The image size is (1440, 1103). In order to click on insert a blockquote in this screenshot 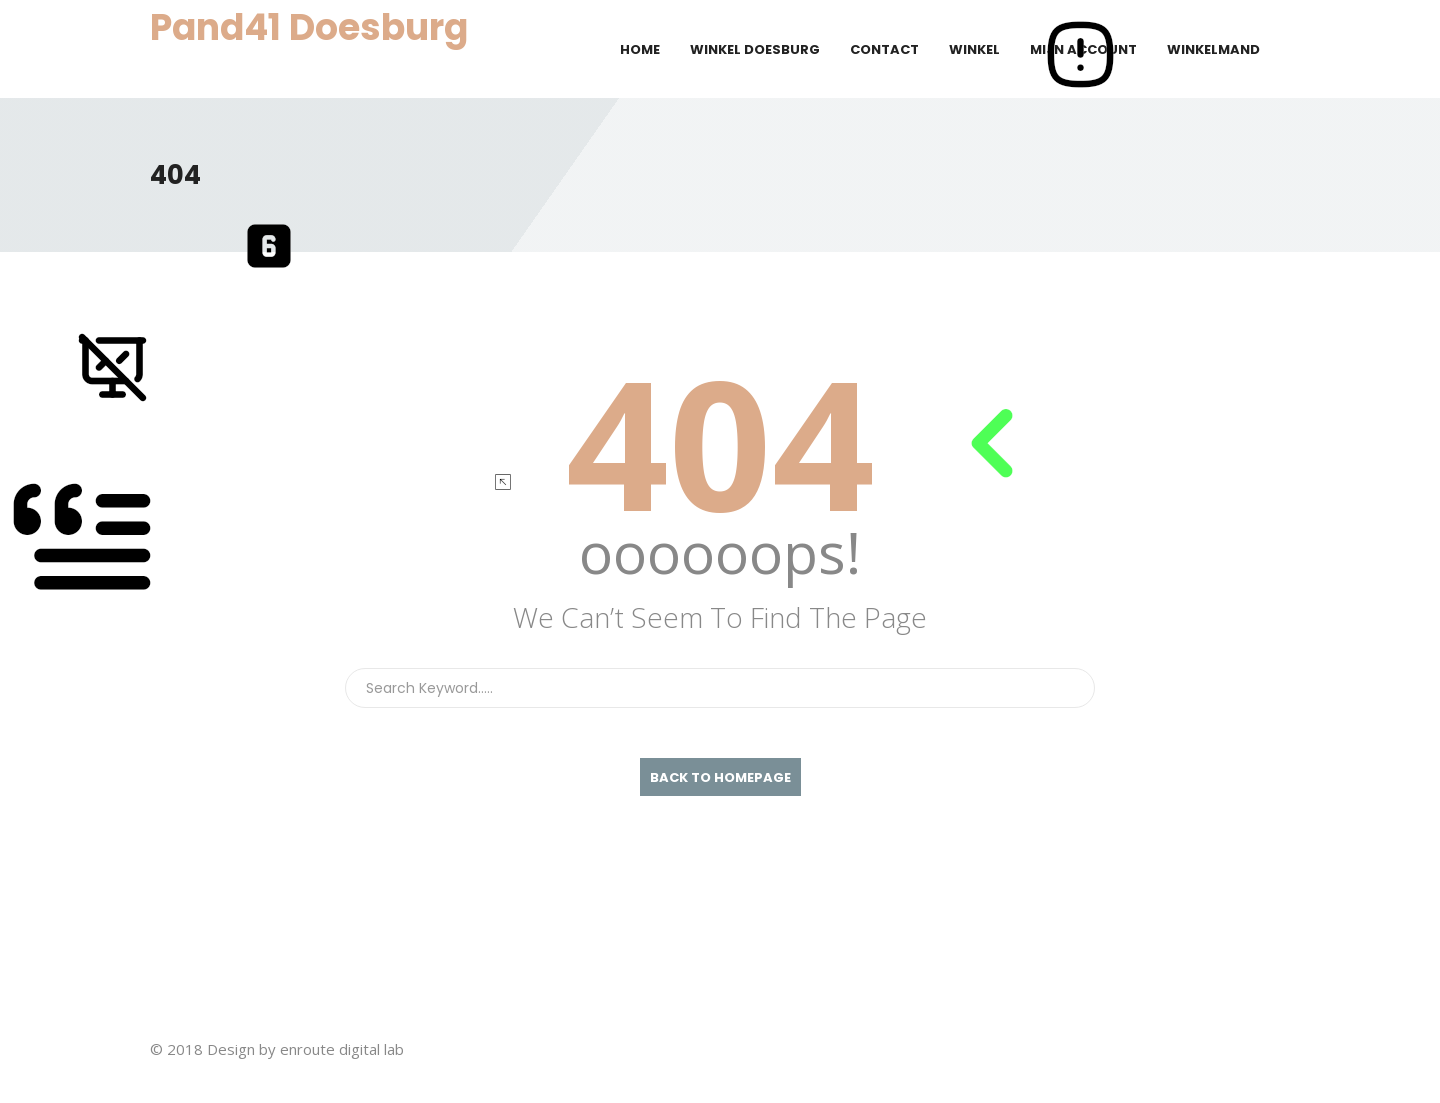, I will do `click(82, 535)`.